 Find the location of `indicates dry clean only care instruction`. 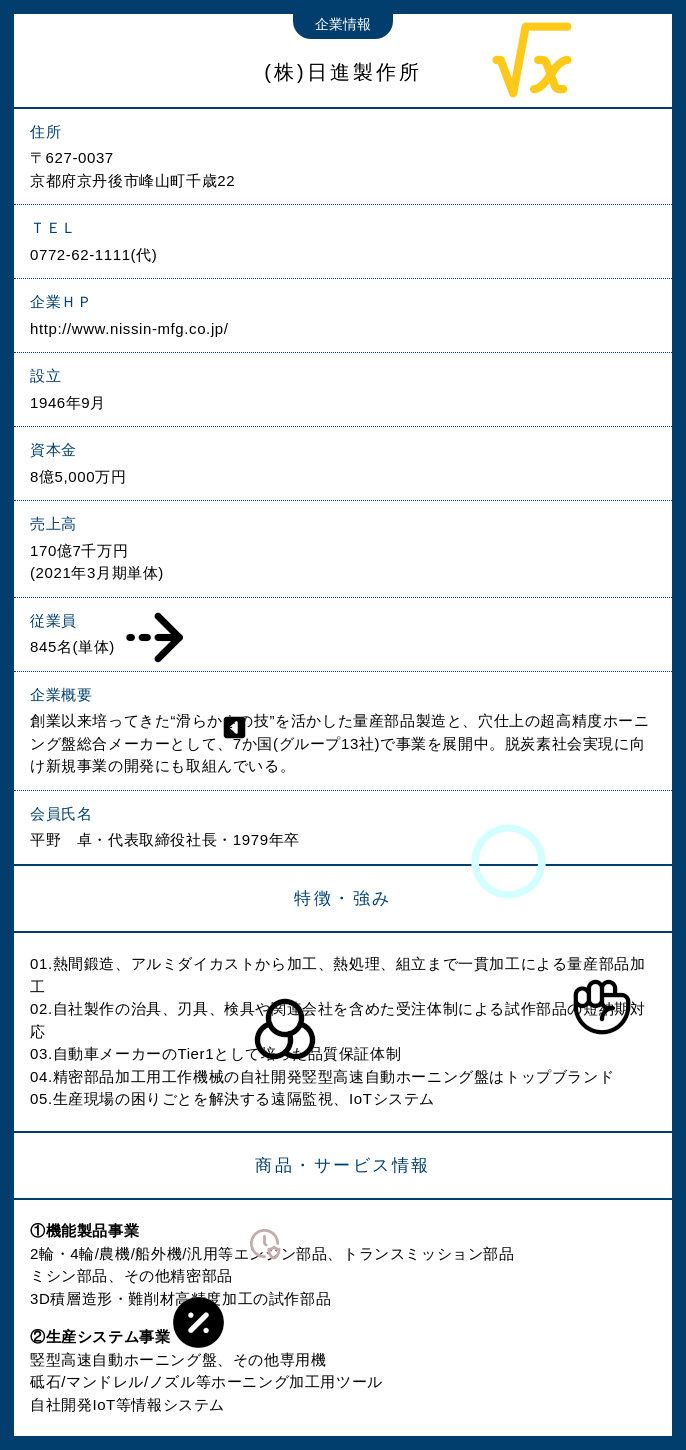

indicates dry clean only care instruction is located at coordinates (508, 861).